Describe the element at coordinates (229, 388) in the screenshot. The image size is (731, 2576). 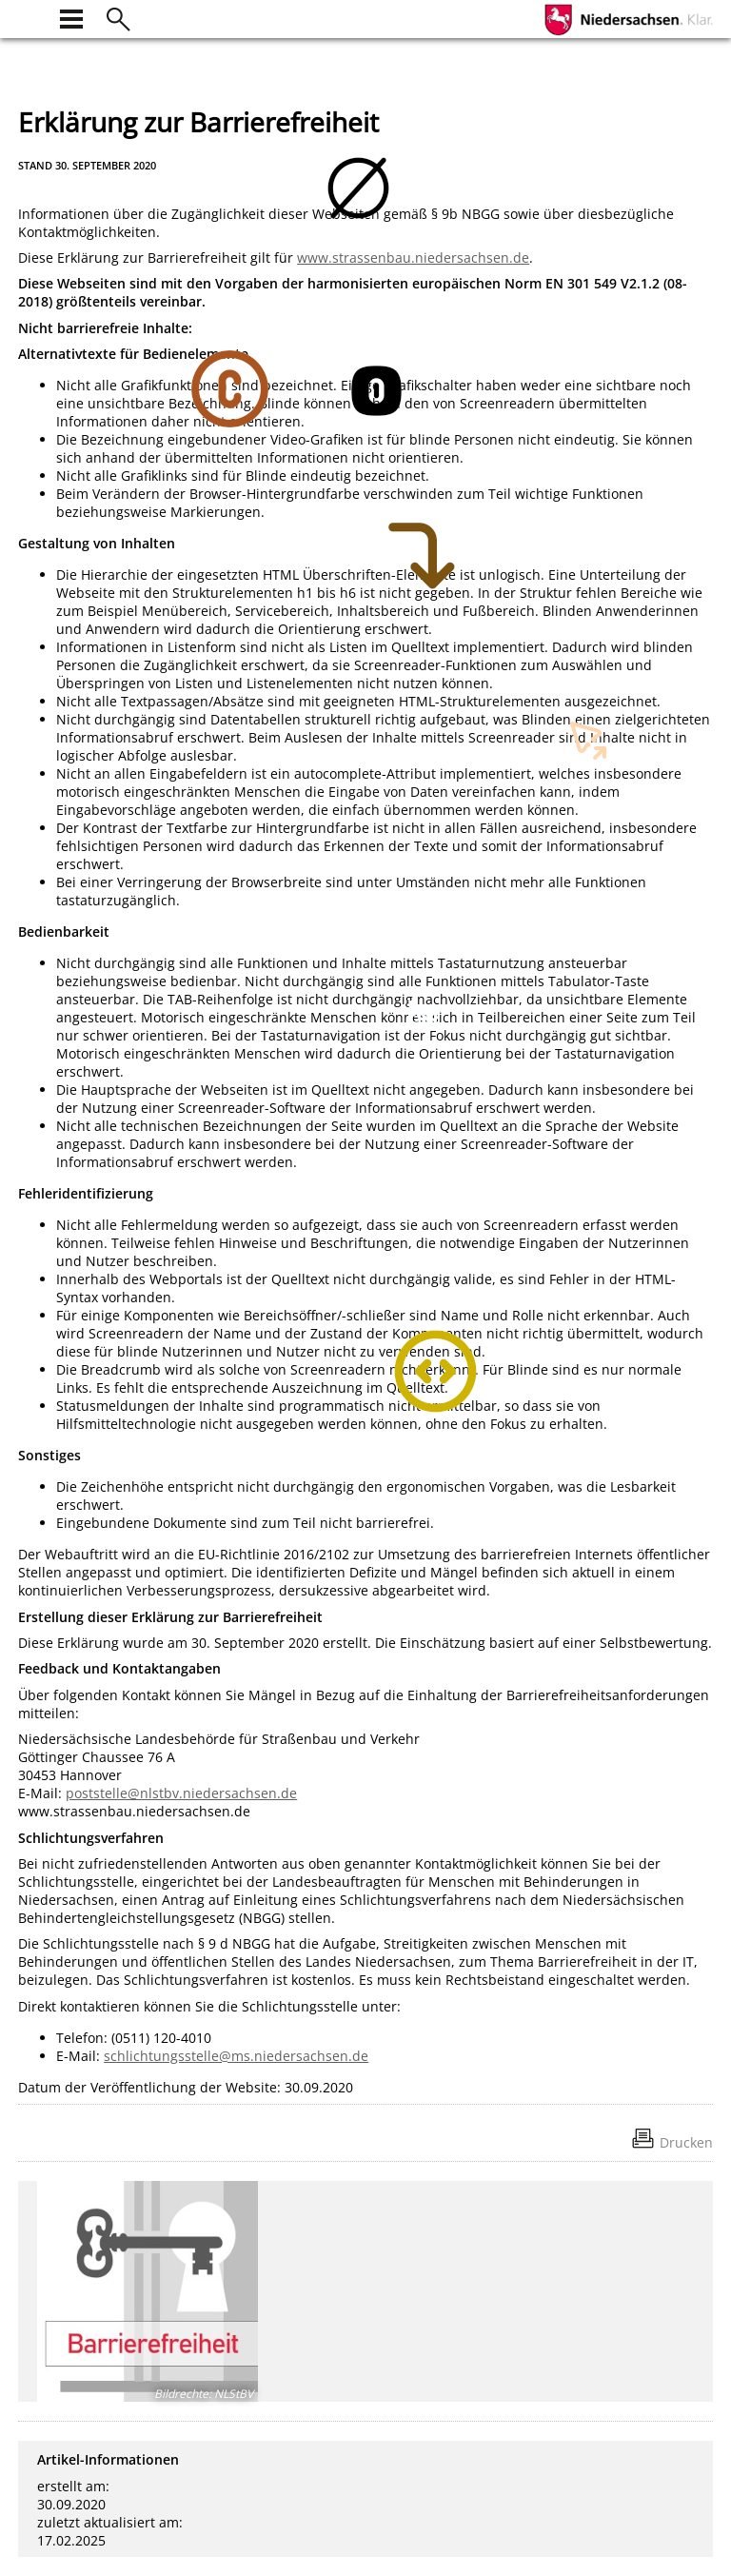
I see `indicates copyright or copyrighted content` at that location.